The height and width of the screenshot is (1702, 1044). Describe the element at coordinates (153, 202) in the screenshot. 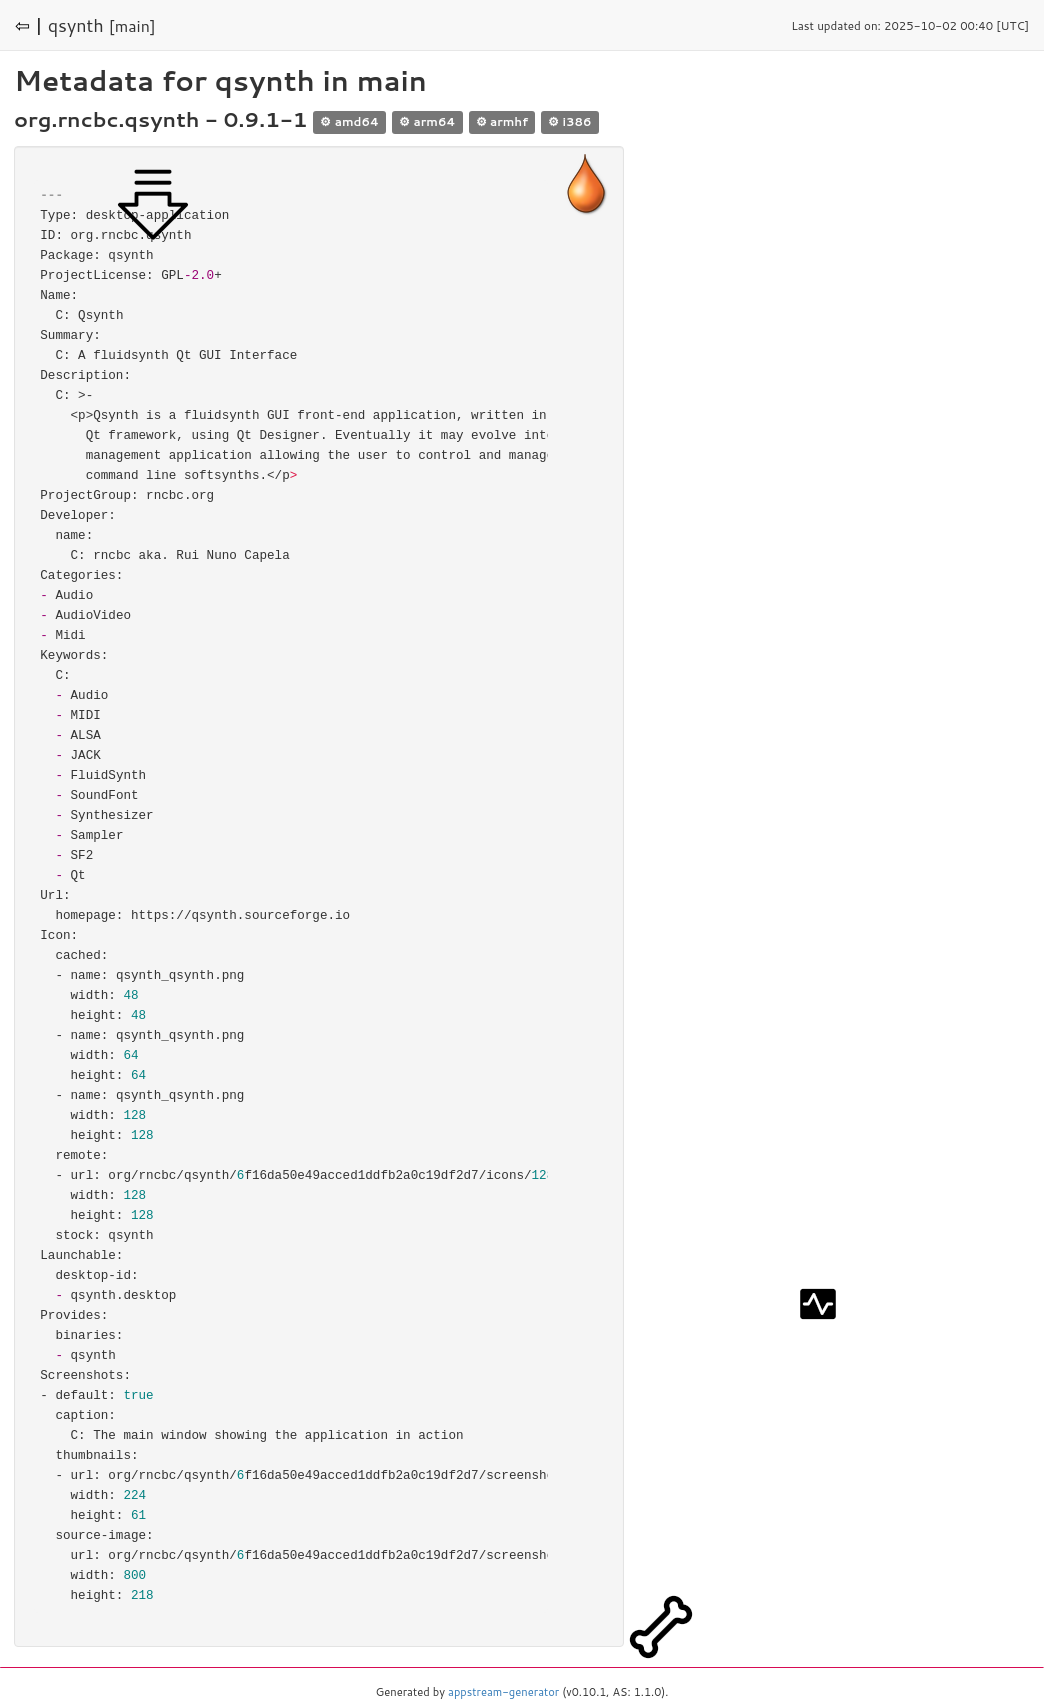

I see `download file or content` at that location.